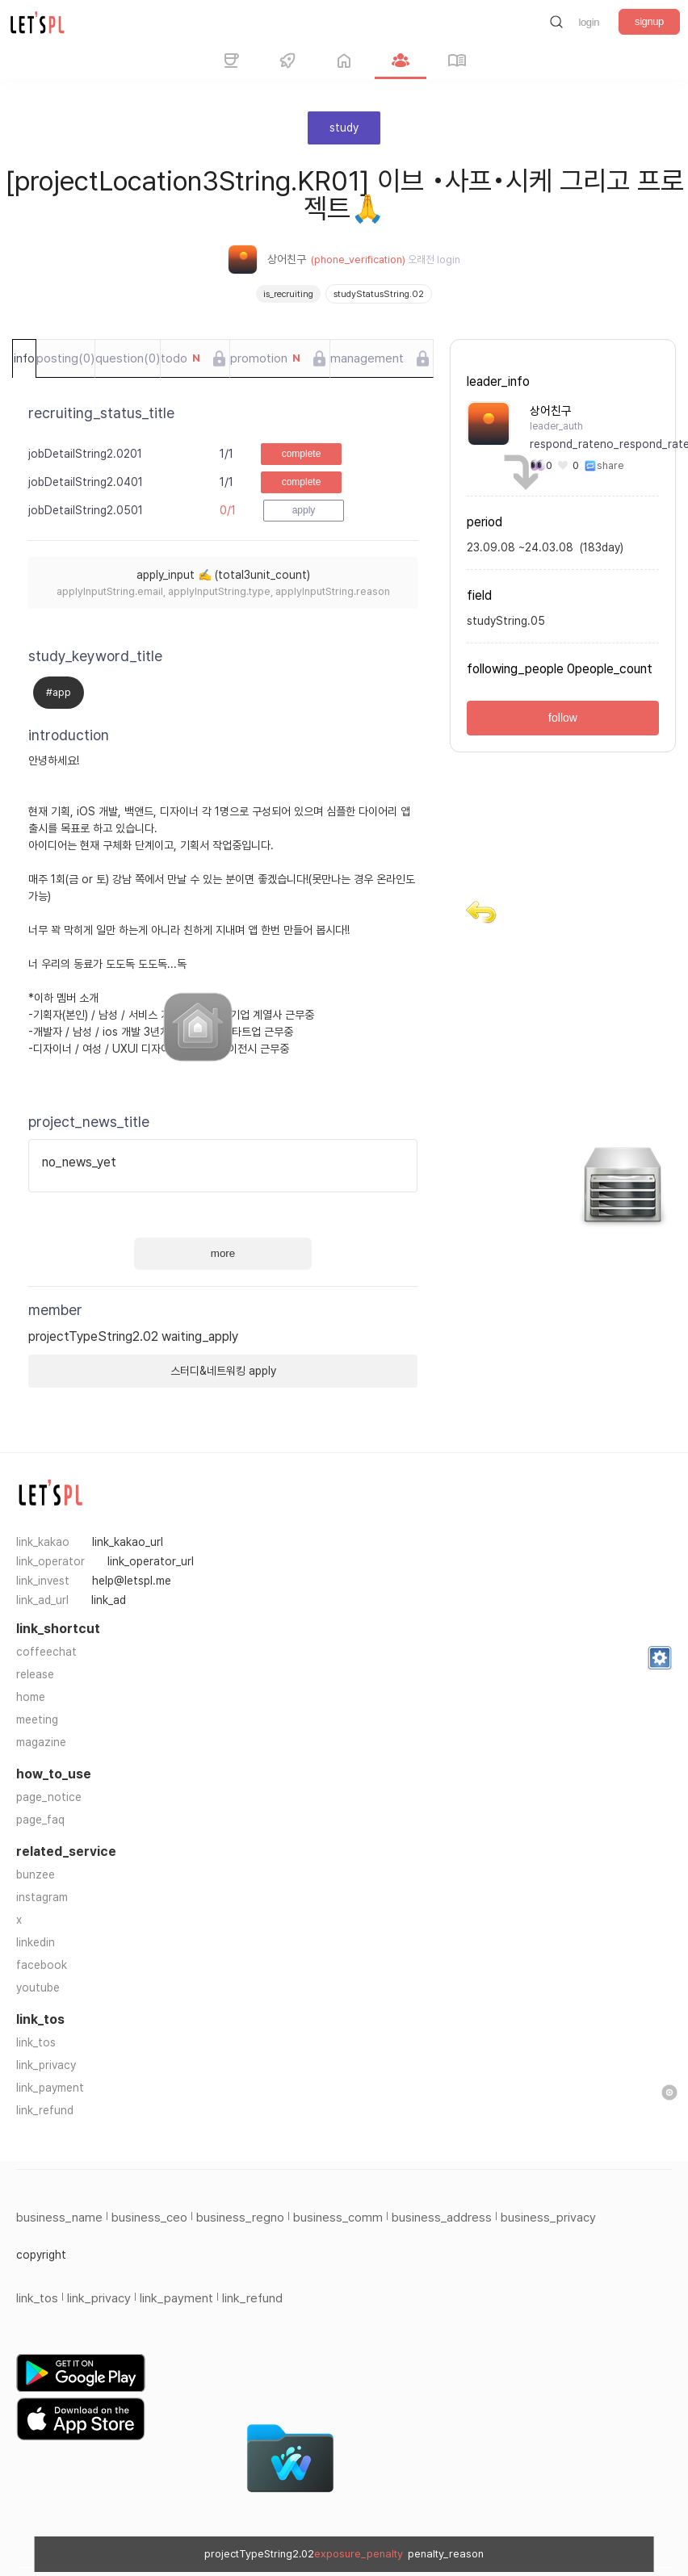 The image size is (688, 2576). What do you see at coordinates (660, 1659) in the screenshot?
I see `access system settings` at bounding box center [660, 1659].